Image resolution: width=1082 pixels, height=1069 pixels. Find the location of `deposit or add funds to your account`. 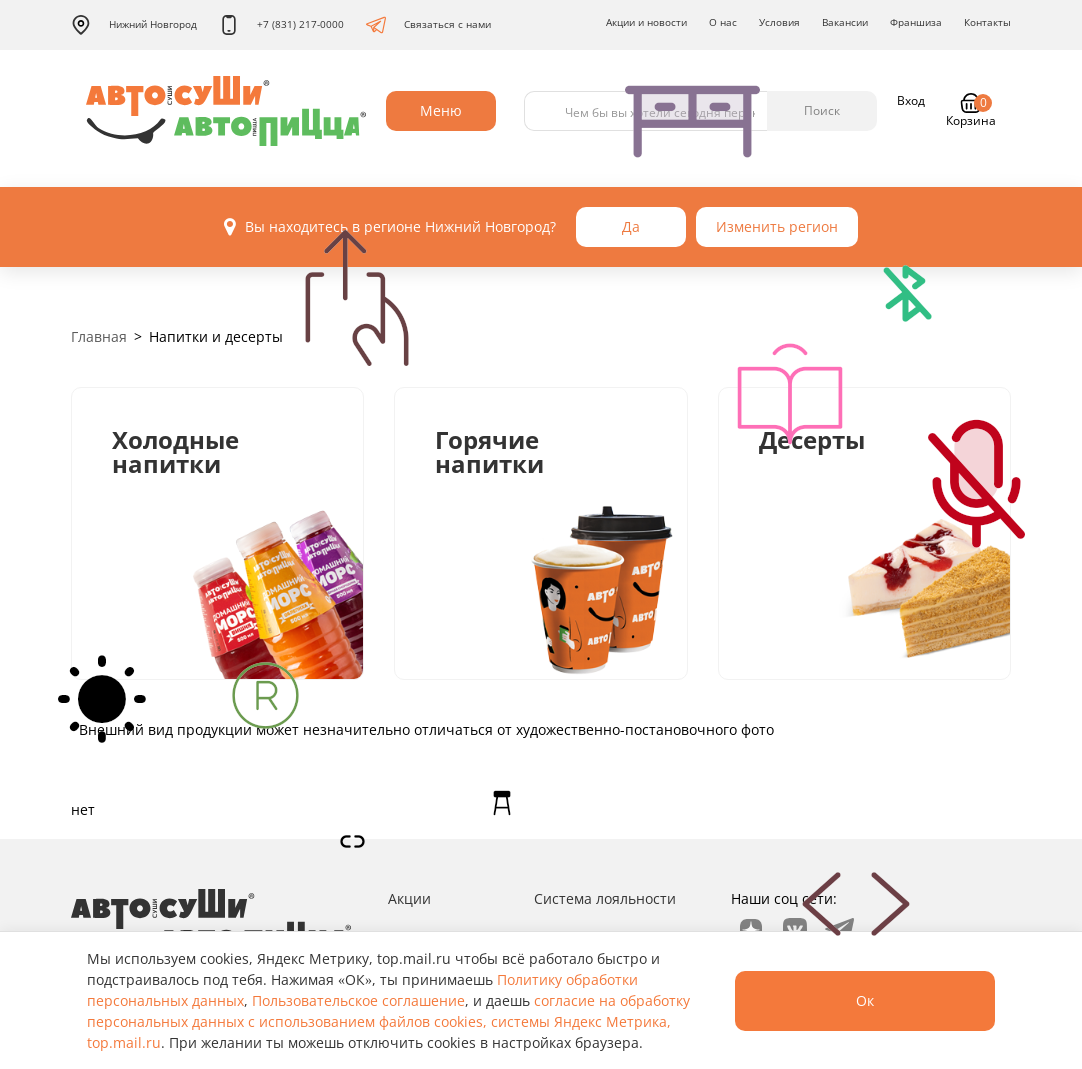

deposit or add funds to your account is located at coordinates (350, 298).